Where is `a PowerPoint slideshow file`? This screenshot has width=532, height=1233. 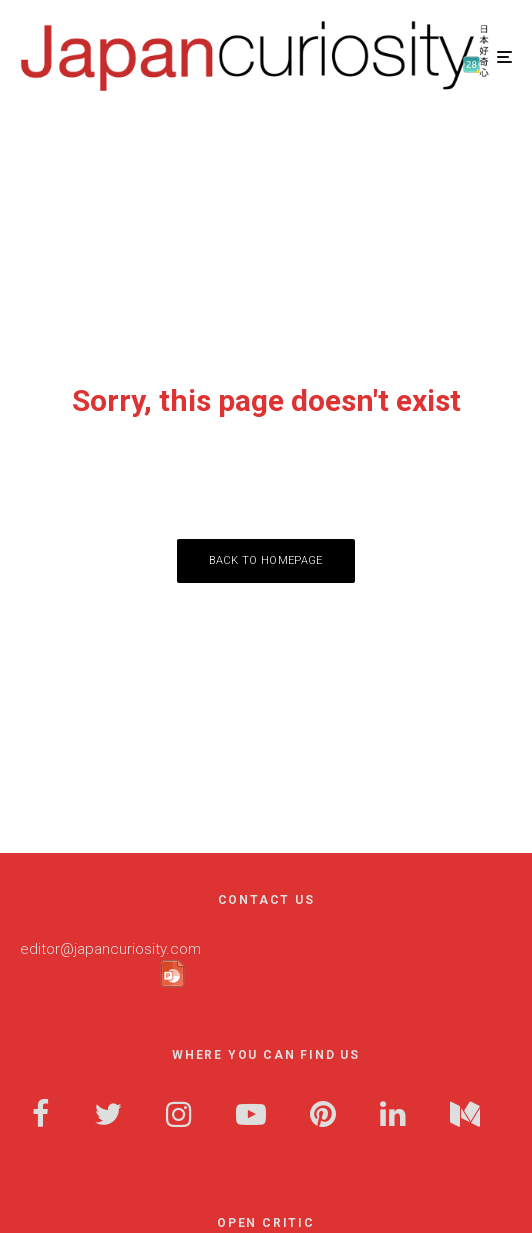 a PowerPoint slideshow file is located at coordinates (172, 973).